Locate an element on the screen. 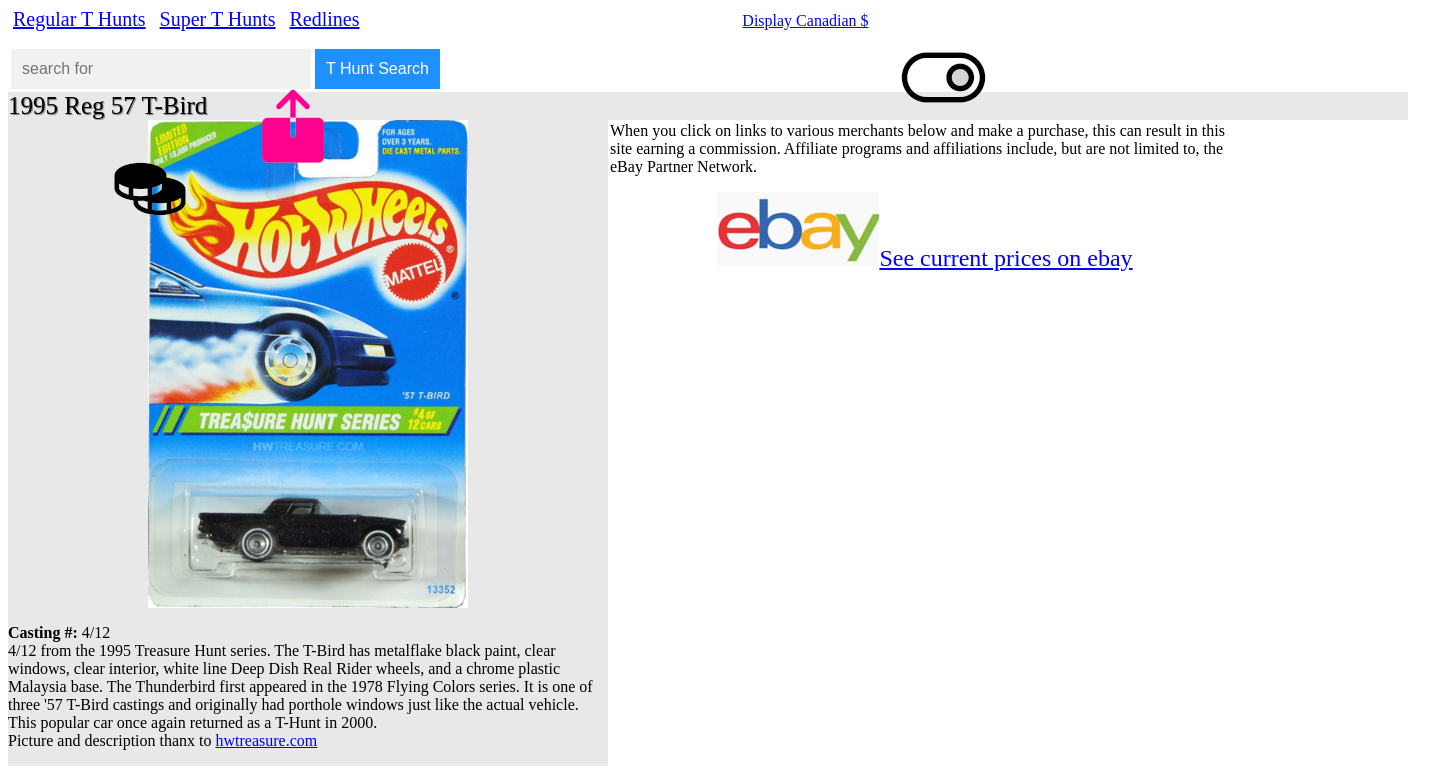 The width and height of the screenshot is (1440, 774). view your coin balance or currency is located at coordinates (150, 189).